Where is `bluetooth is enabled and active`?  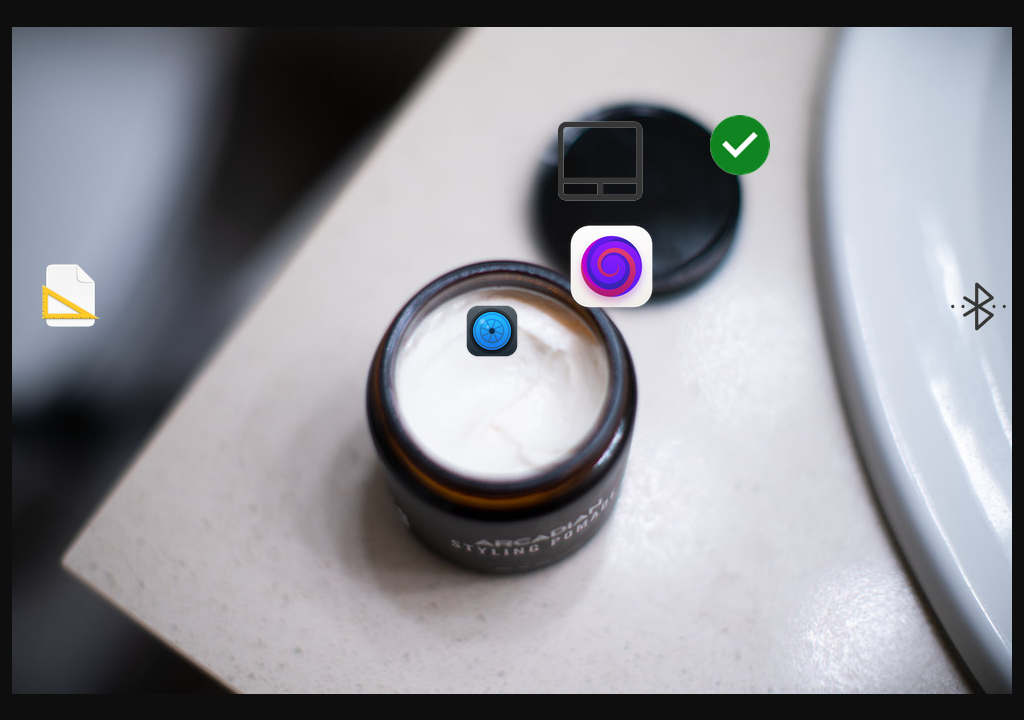 bluetooth is enabled and active is located at coordinates (978, 306).